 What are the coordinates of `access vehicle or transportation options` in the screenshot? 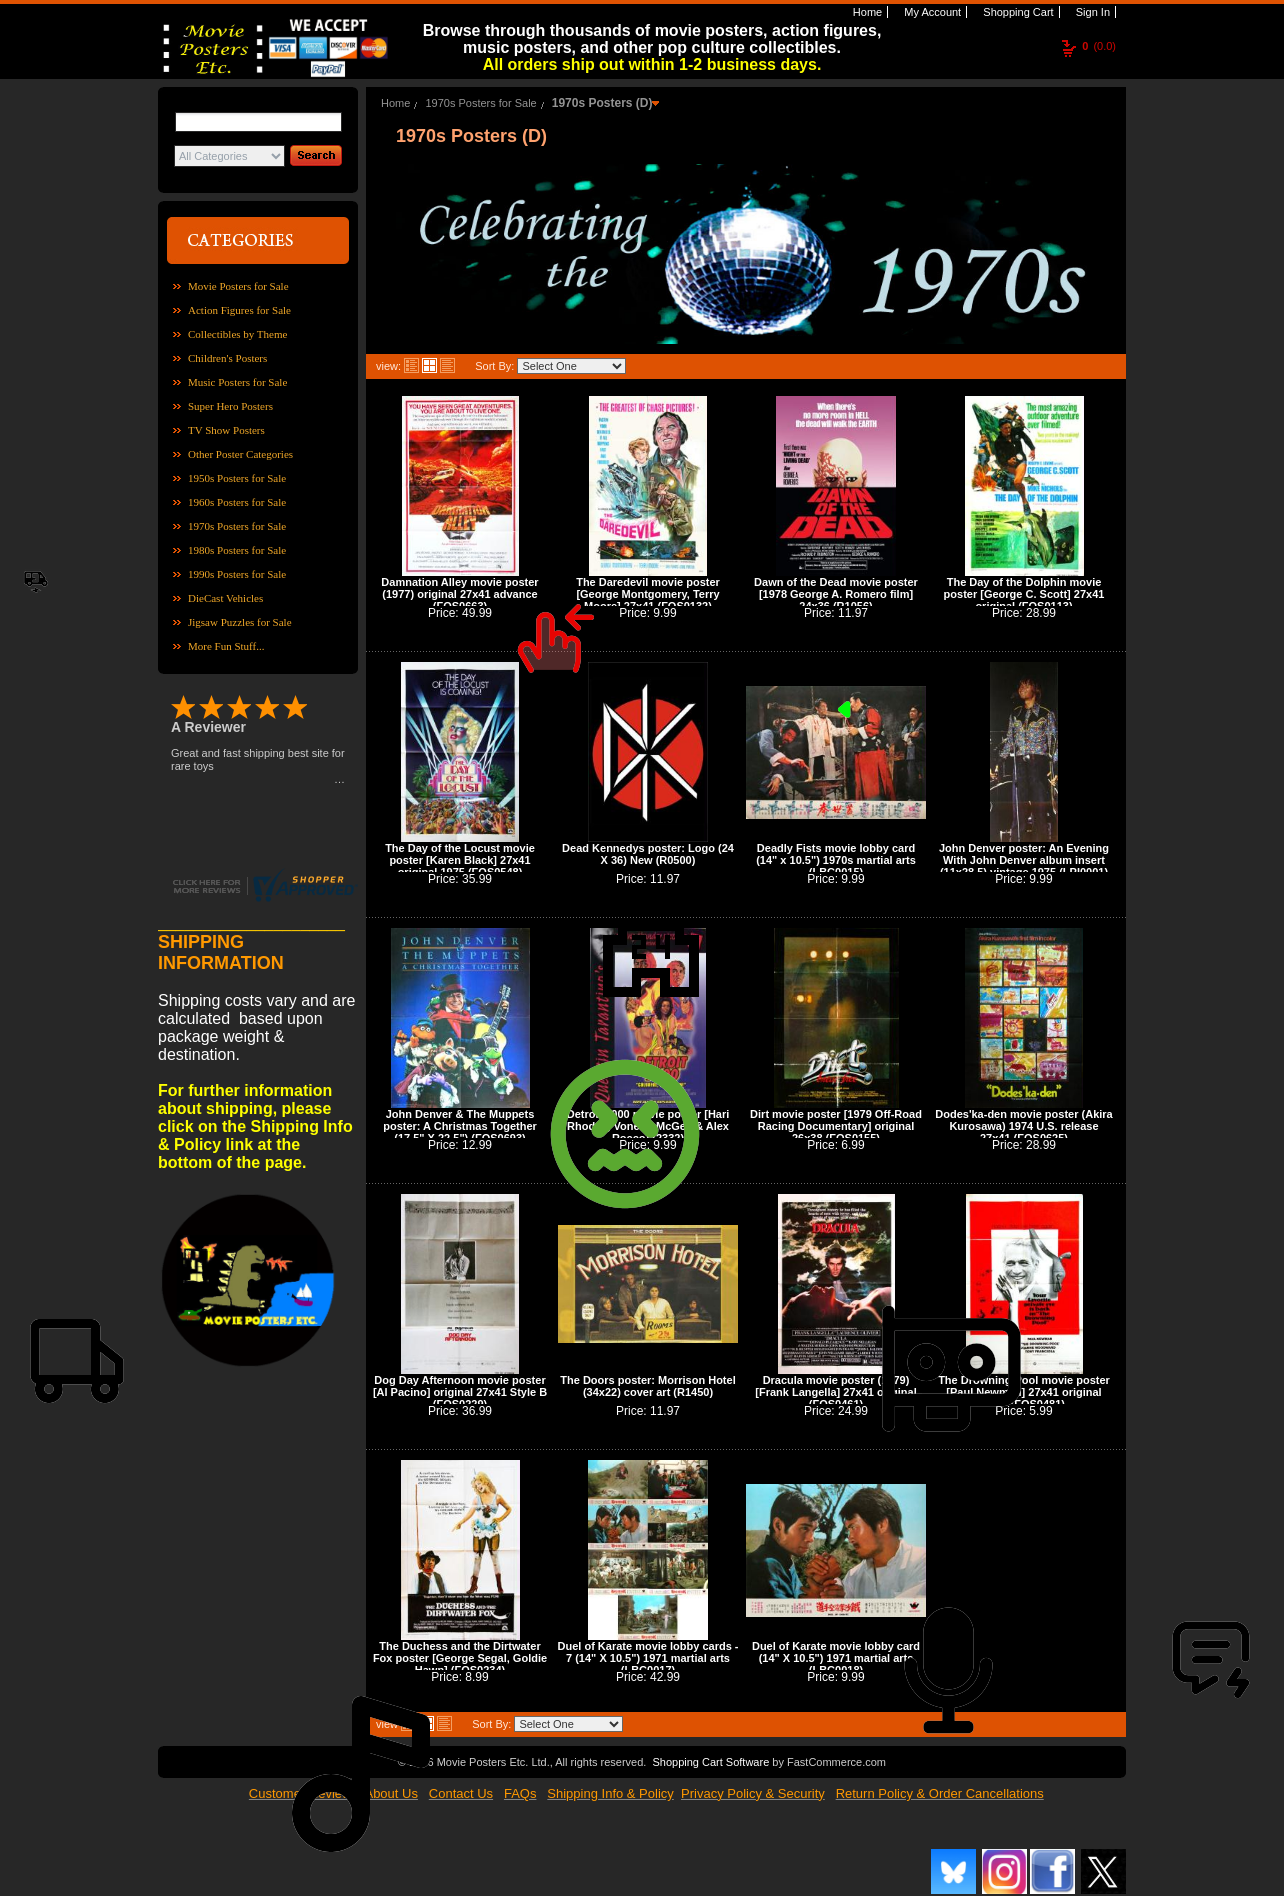 It's located at (77, 1361).